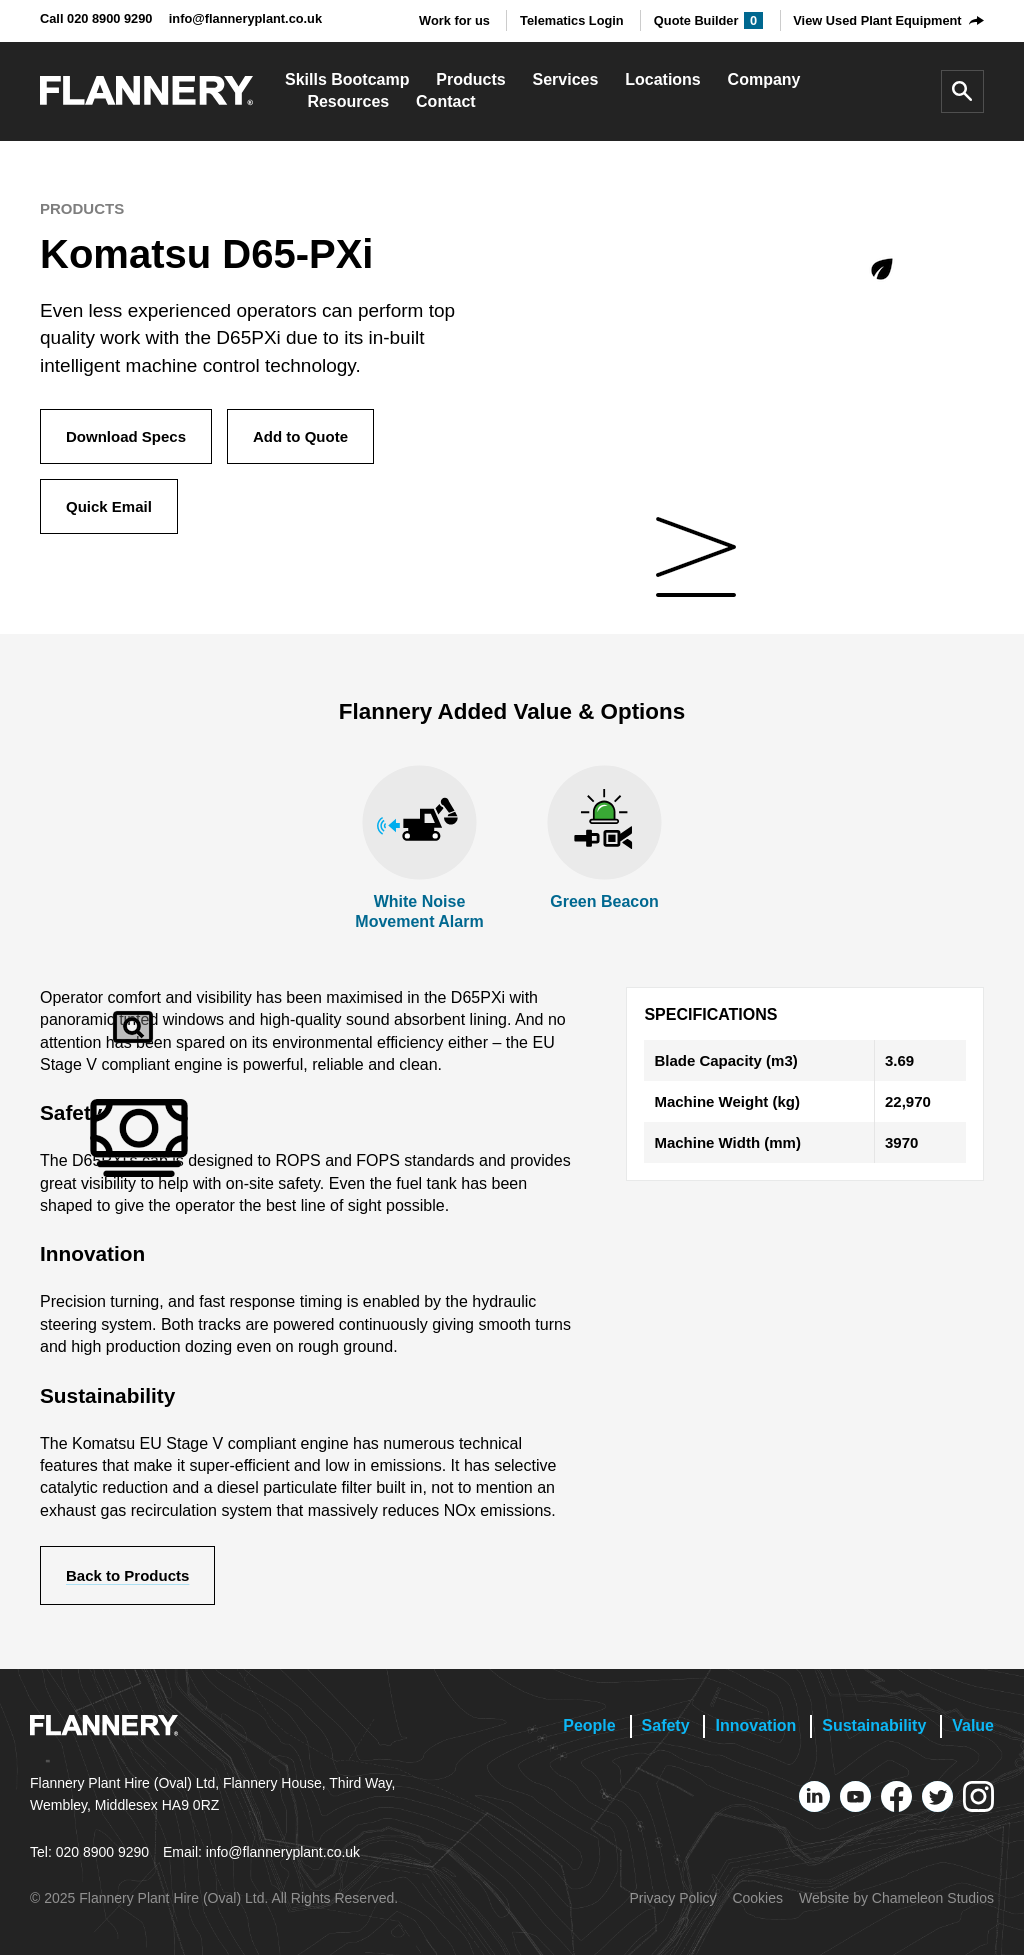 This screenshot has height=1955, width=1024. I want to click on greater than or equal to mathematical operator, so click(694, 559).